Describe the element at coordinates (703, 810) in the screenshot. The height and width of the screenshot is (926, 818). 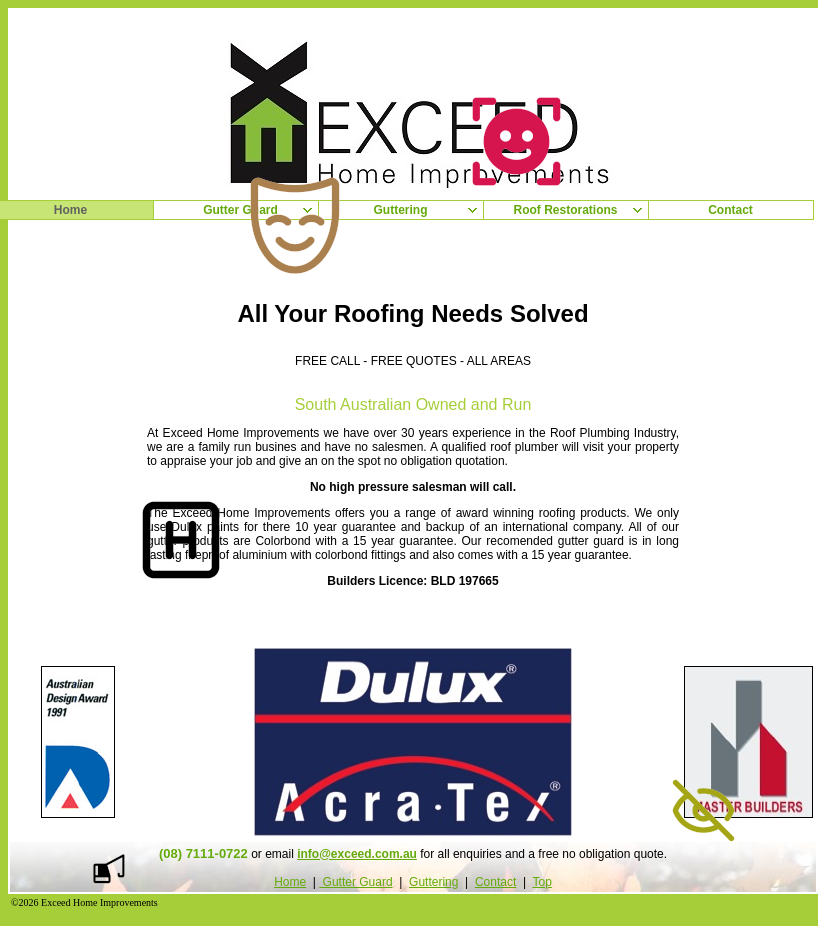
I see `hide password or sensitive content` at that location.